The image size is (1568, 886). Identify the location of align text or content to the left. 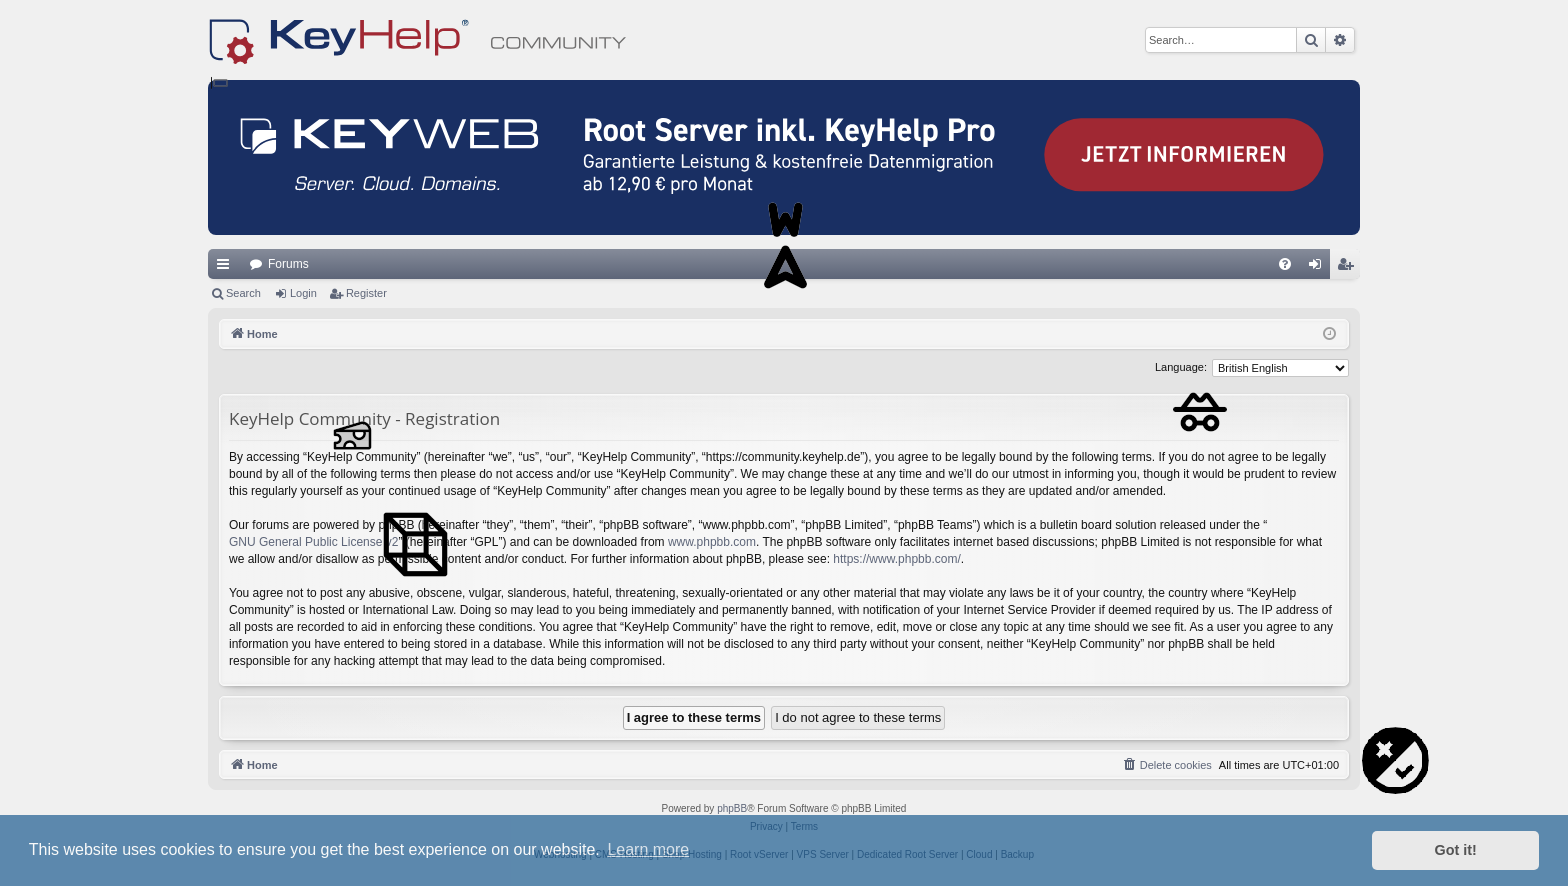
(219, 83).